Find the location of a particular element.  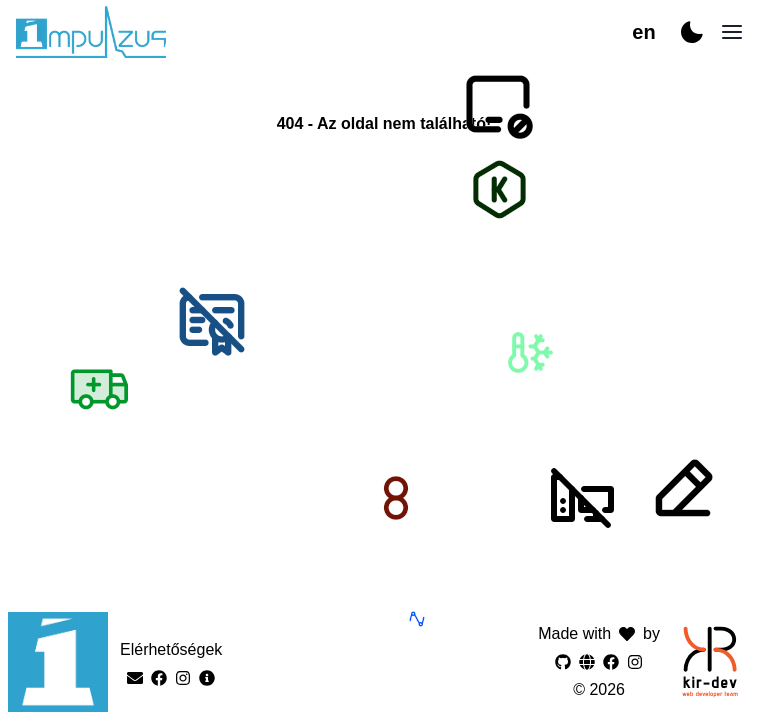

disconnect or remove iPad from horizontal display is located at coordinates (498, 104).